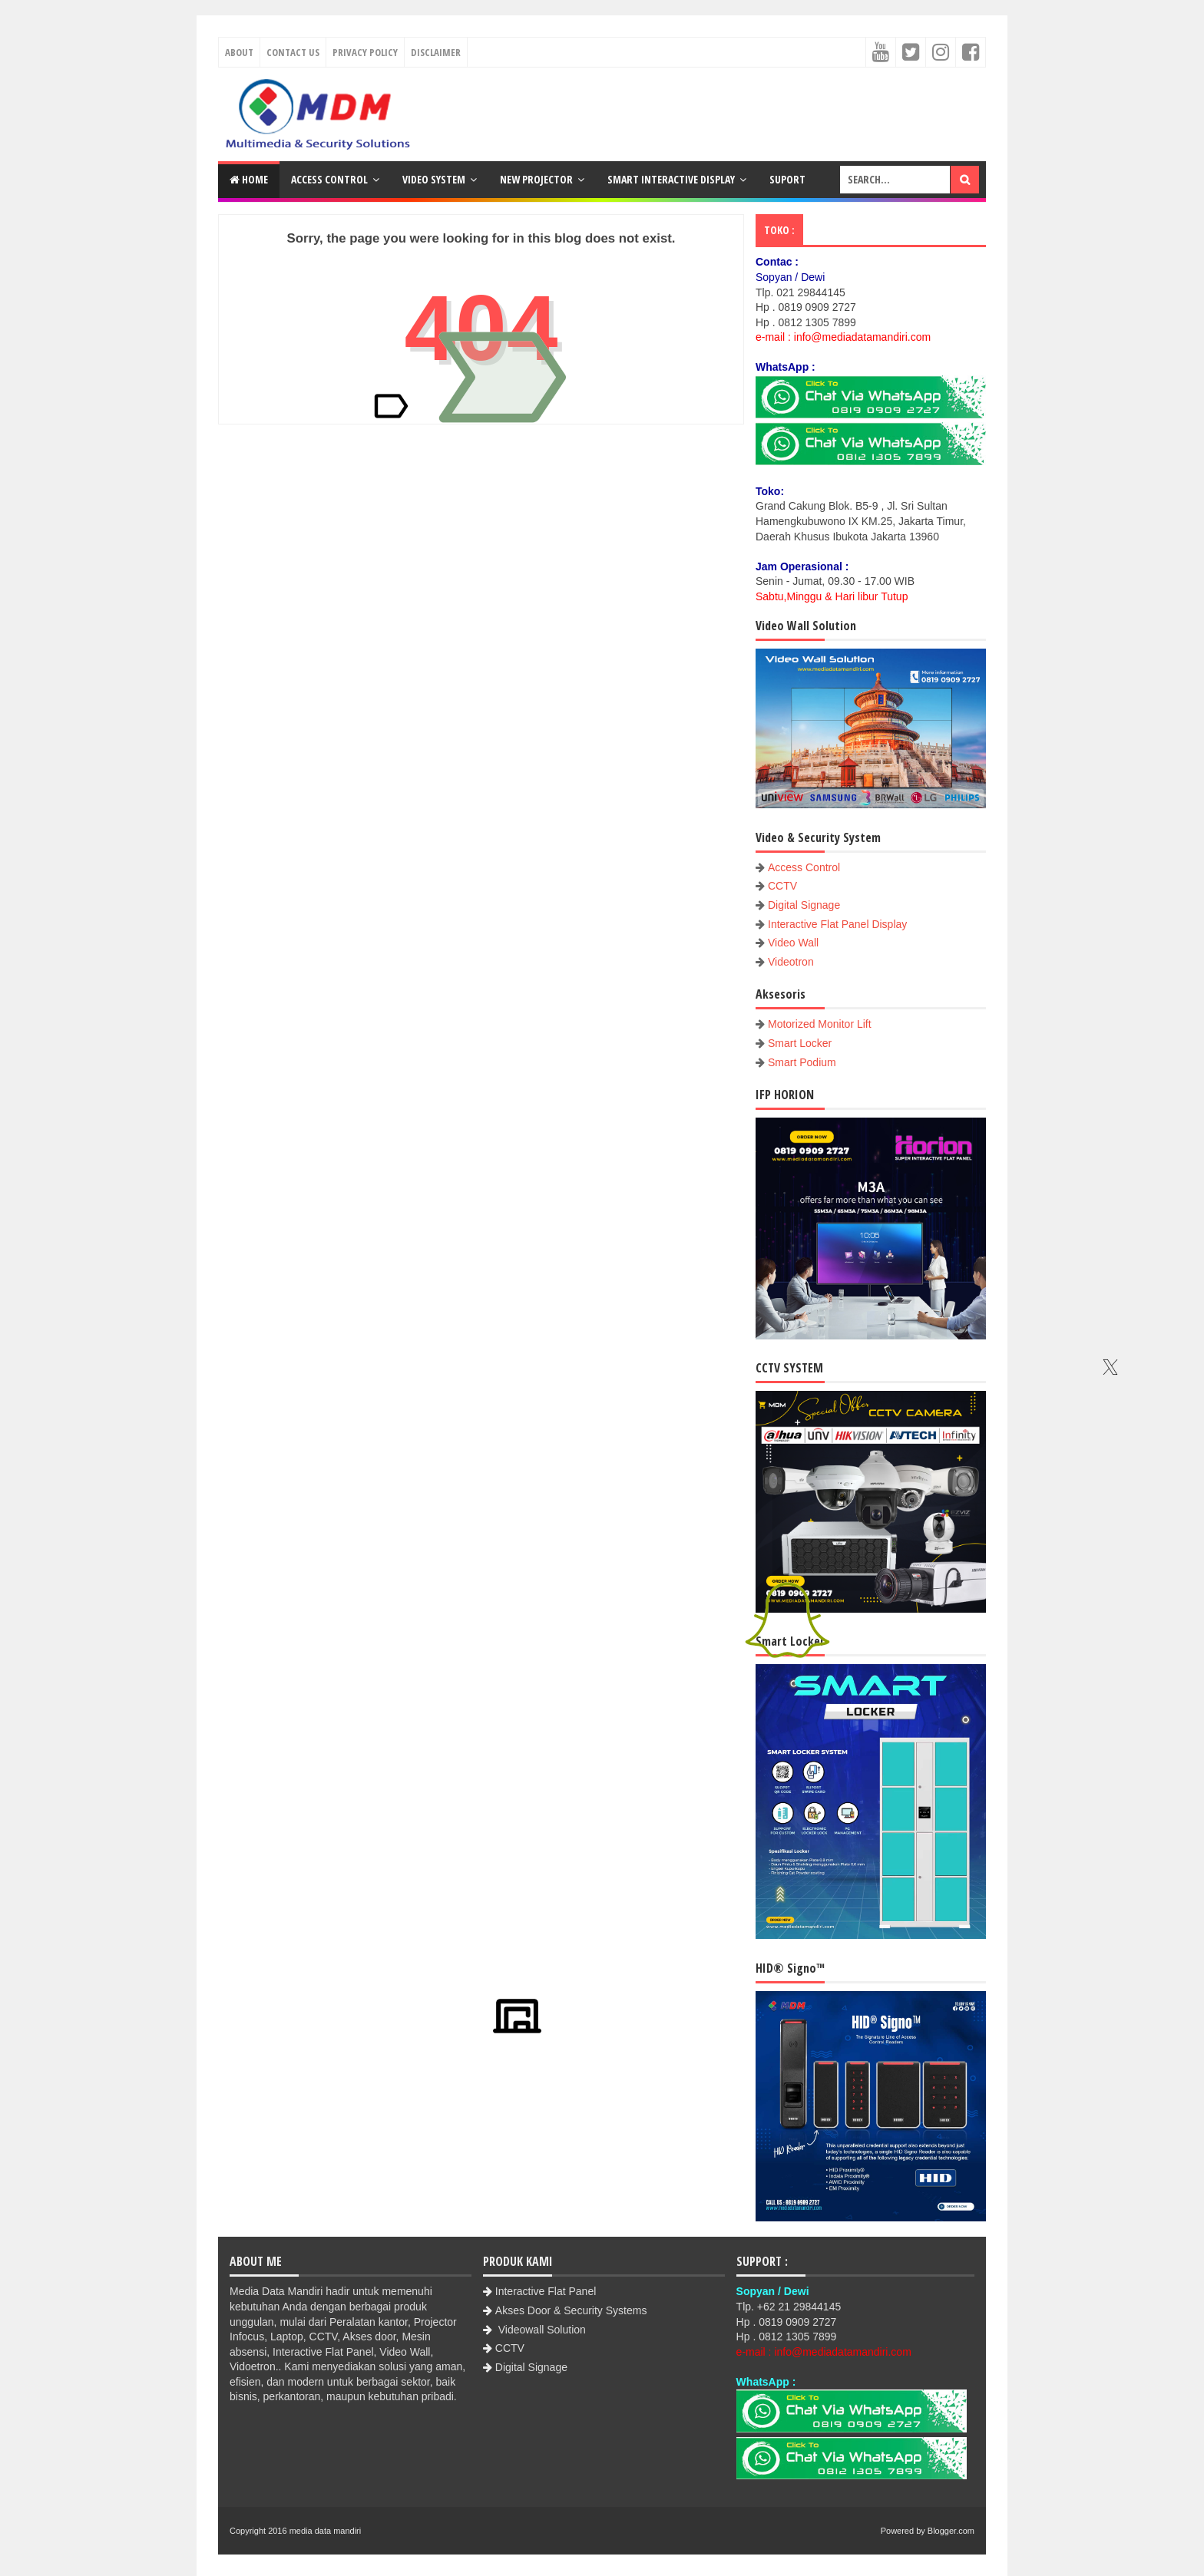 This screenshot has width=1204, height=2576. Describe the element at coordinates (390, 406) in the screenshot. I see `add a tag or label to an item` at that location.